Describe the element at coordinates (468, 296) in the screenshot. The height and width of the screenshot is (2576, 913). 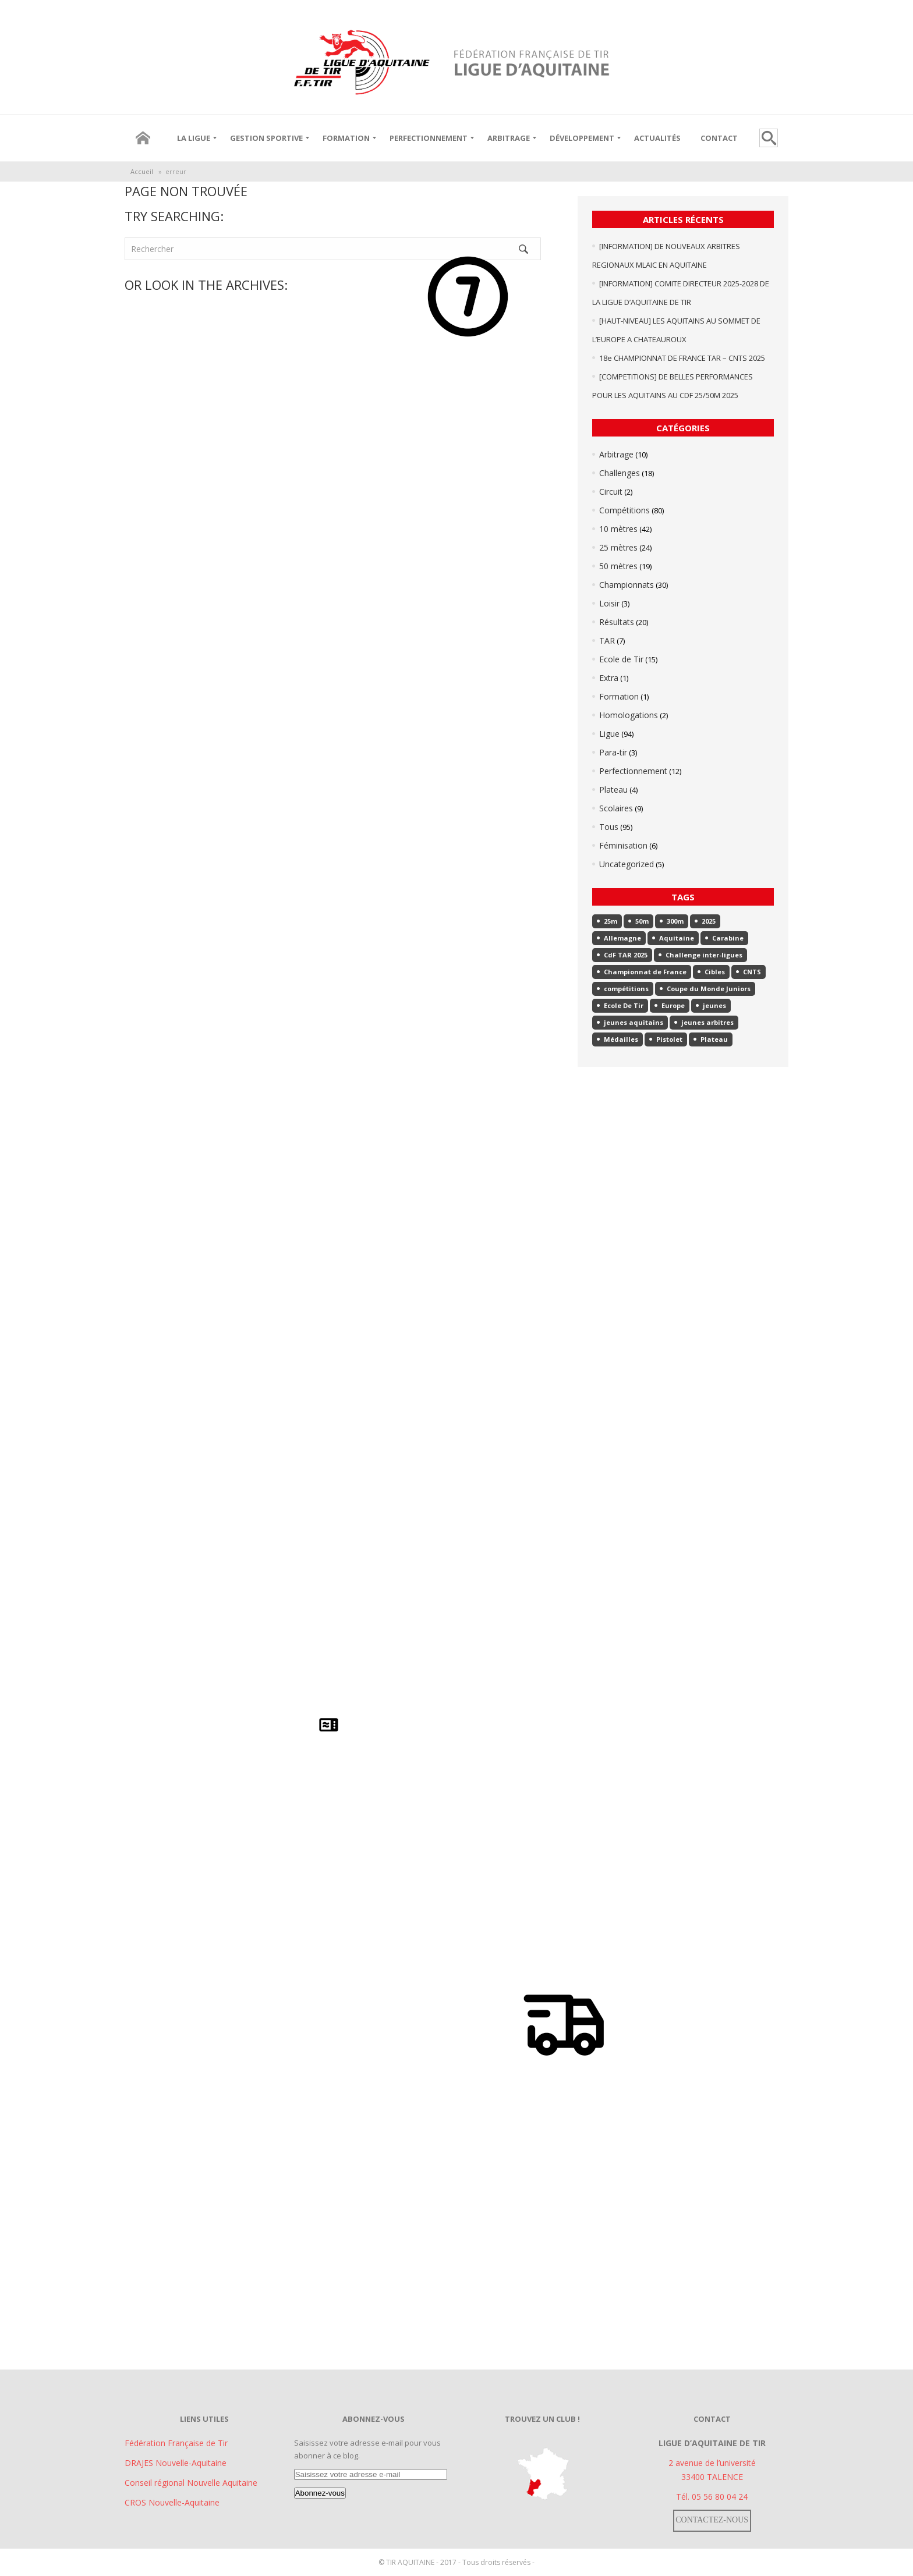
I see `indicates step 7 in a multi-step process` at that location.